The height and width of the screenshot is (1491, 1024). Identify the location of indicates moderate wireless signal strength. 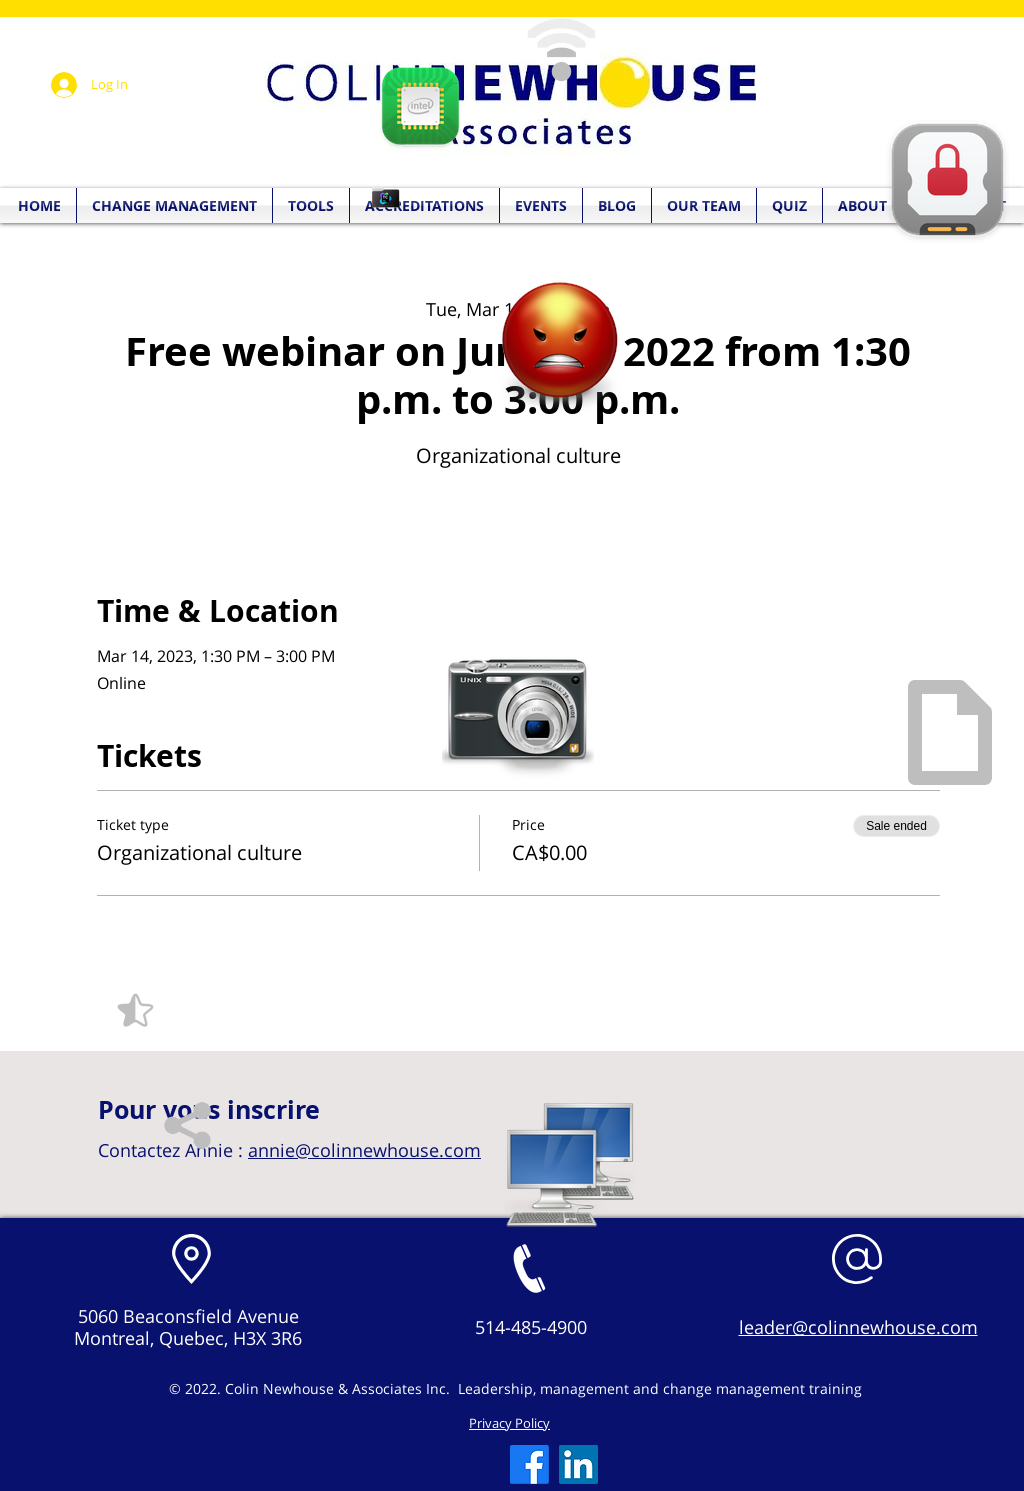
(561, 47).